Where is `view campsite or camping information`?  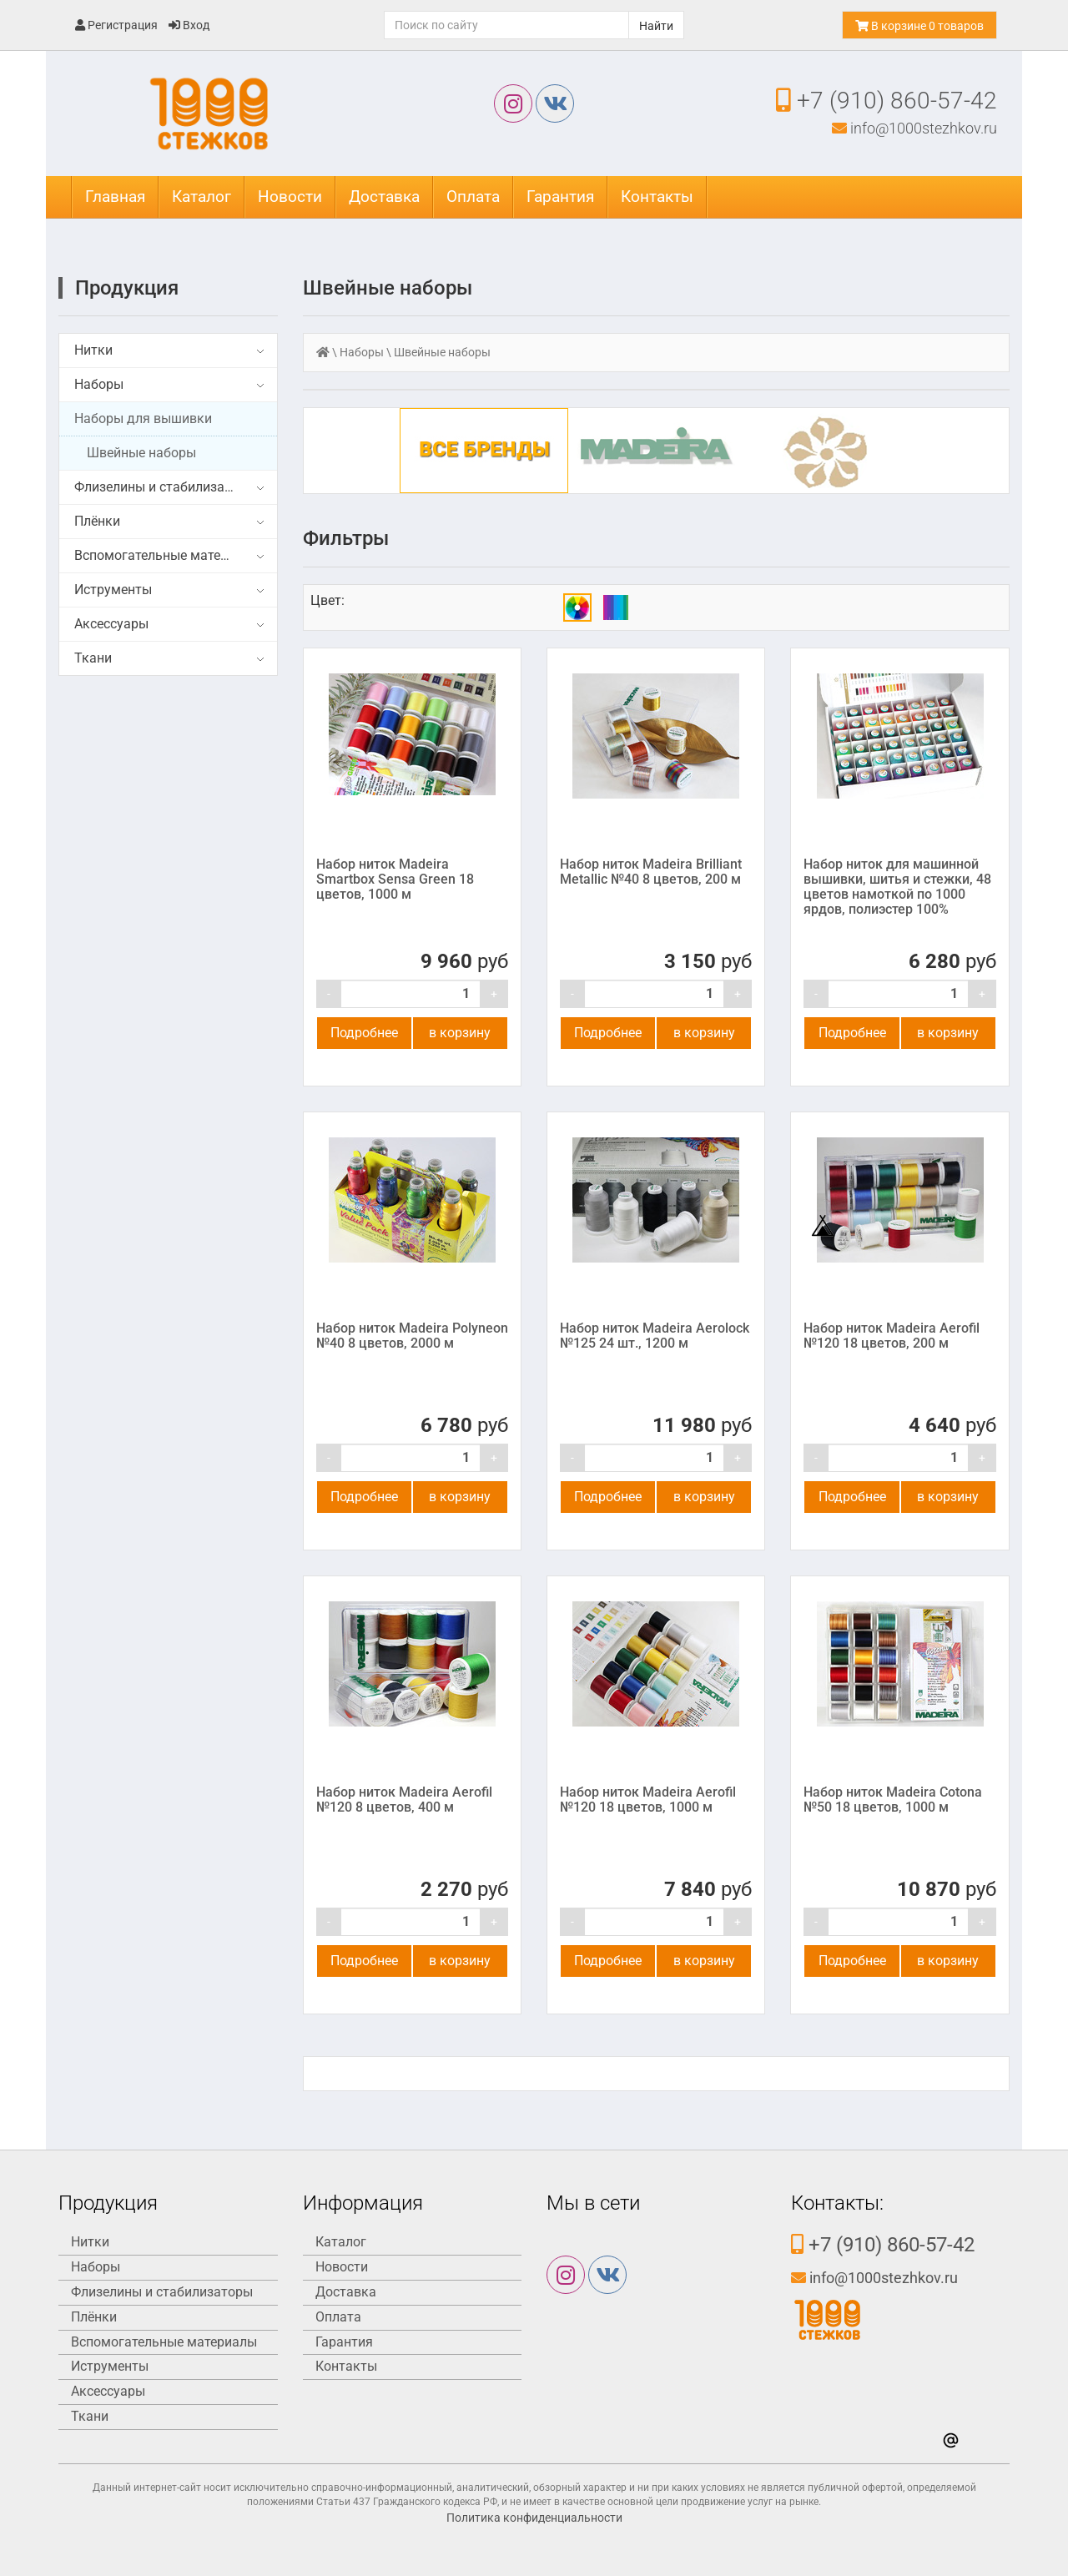
view campsite or camping information is located at coordinates (823, 1227).